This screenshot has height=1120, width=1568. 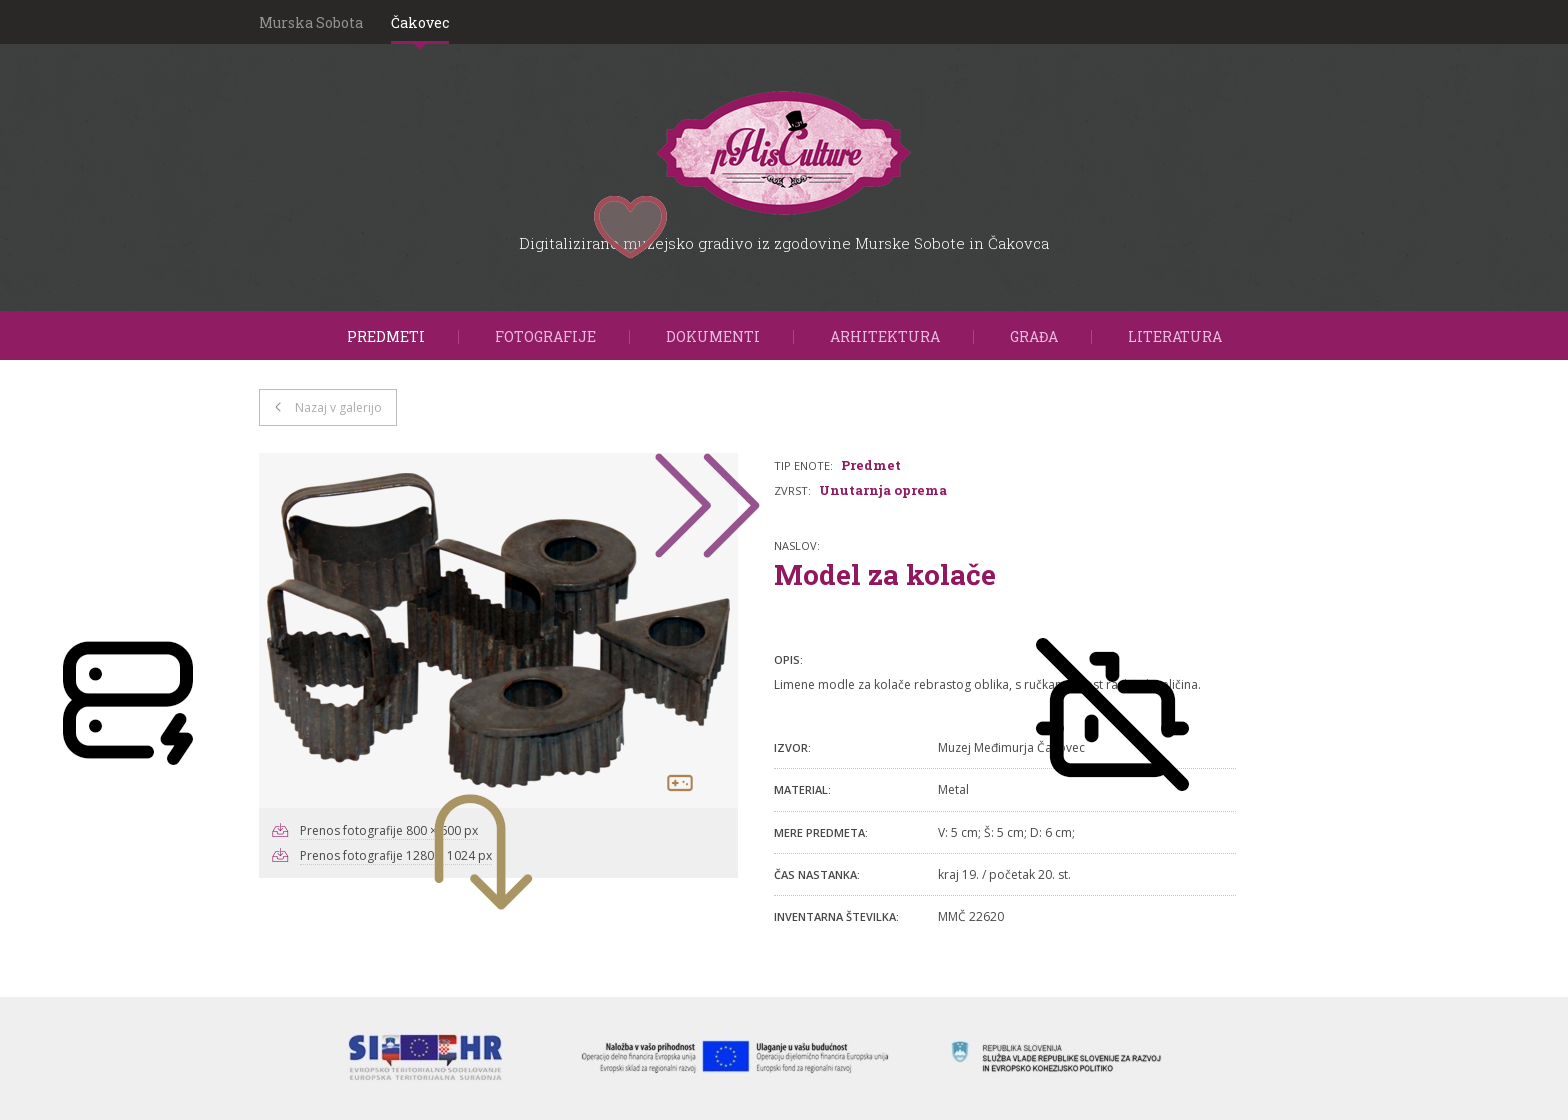 What do you see at coordinates (680, 783) in the screenshot?
I see `access gaming or game center features` at bounding box center [680, 783].